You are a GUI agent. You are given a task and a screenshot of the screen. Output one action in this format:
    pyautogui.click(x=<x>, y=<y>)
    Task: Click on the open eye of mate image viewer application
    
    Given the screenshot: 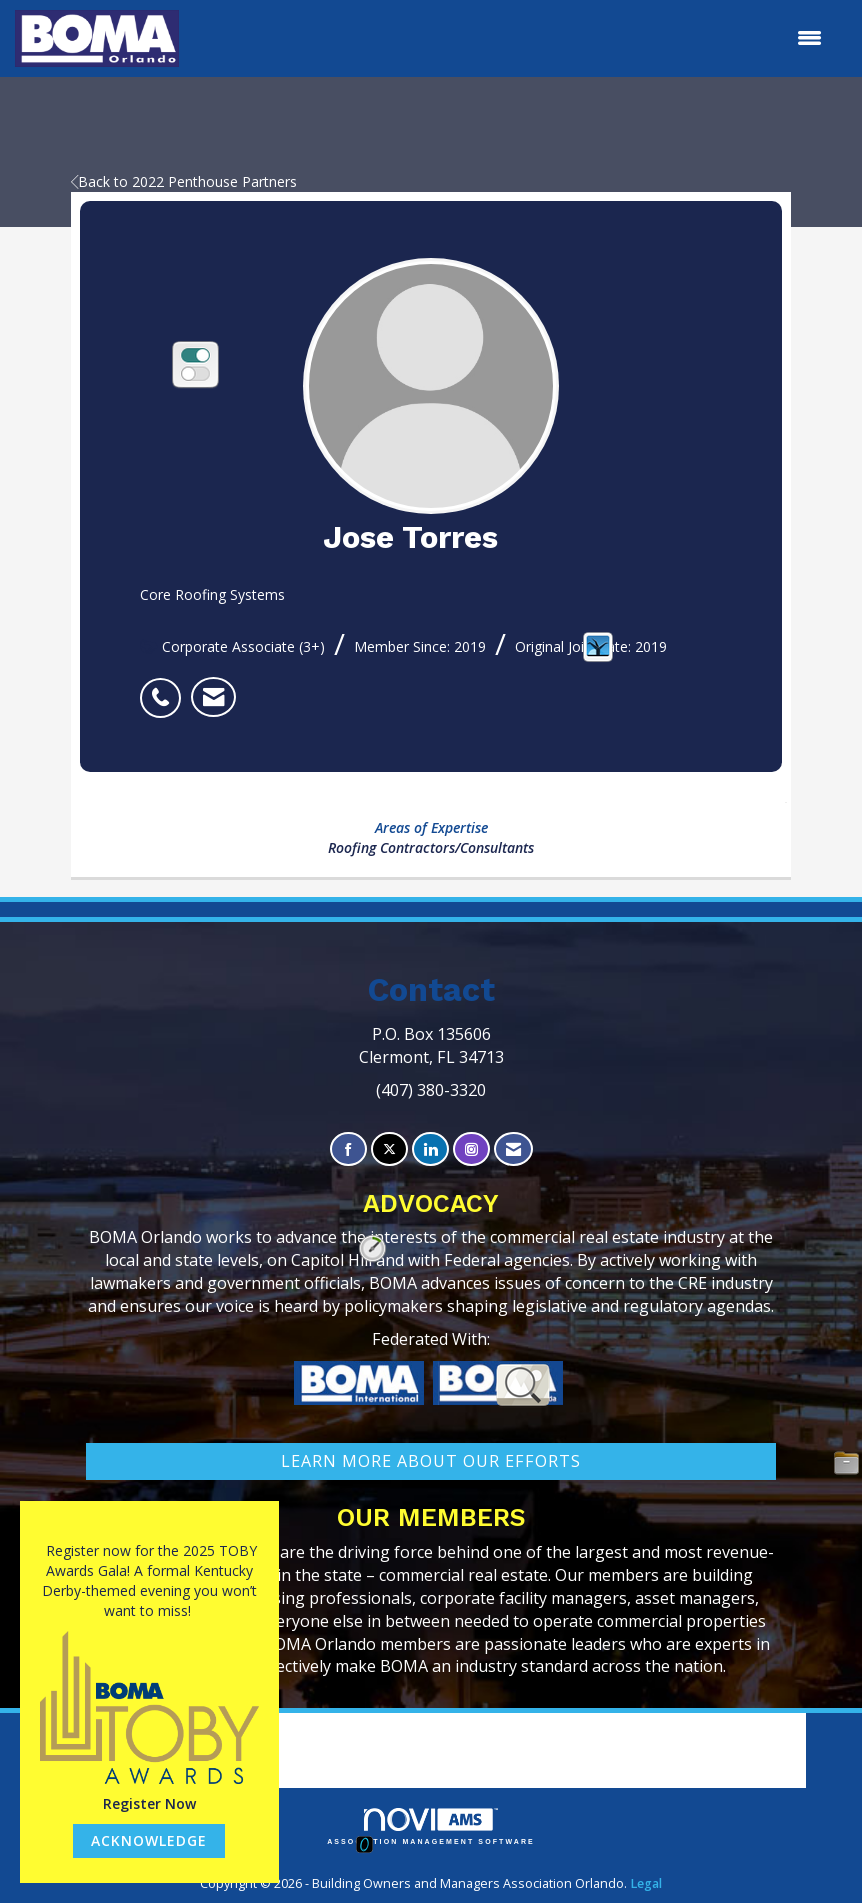 What is the action you would take?
    pyautogui.click(x=523, y=1385)
    